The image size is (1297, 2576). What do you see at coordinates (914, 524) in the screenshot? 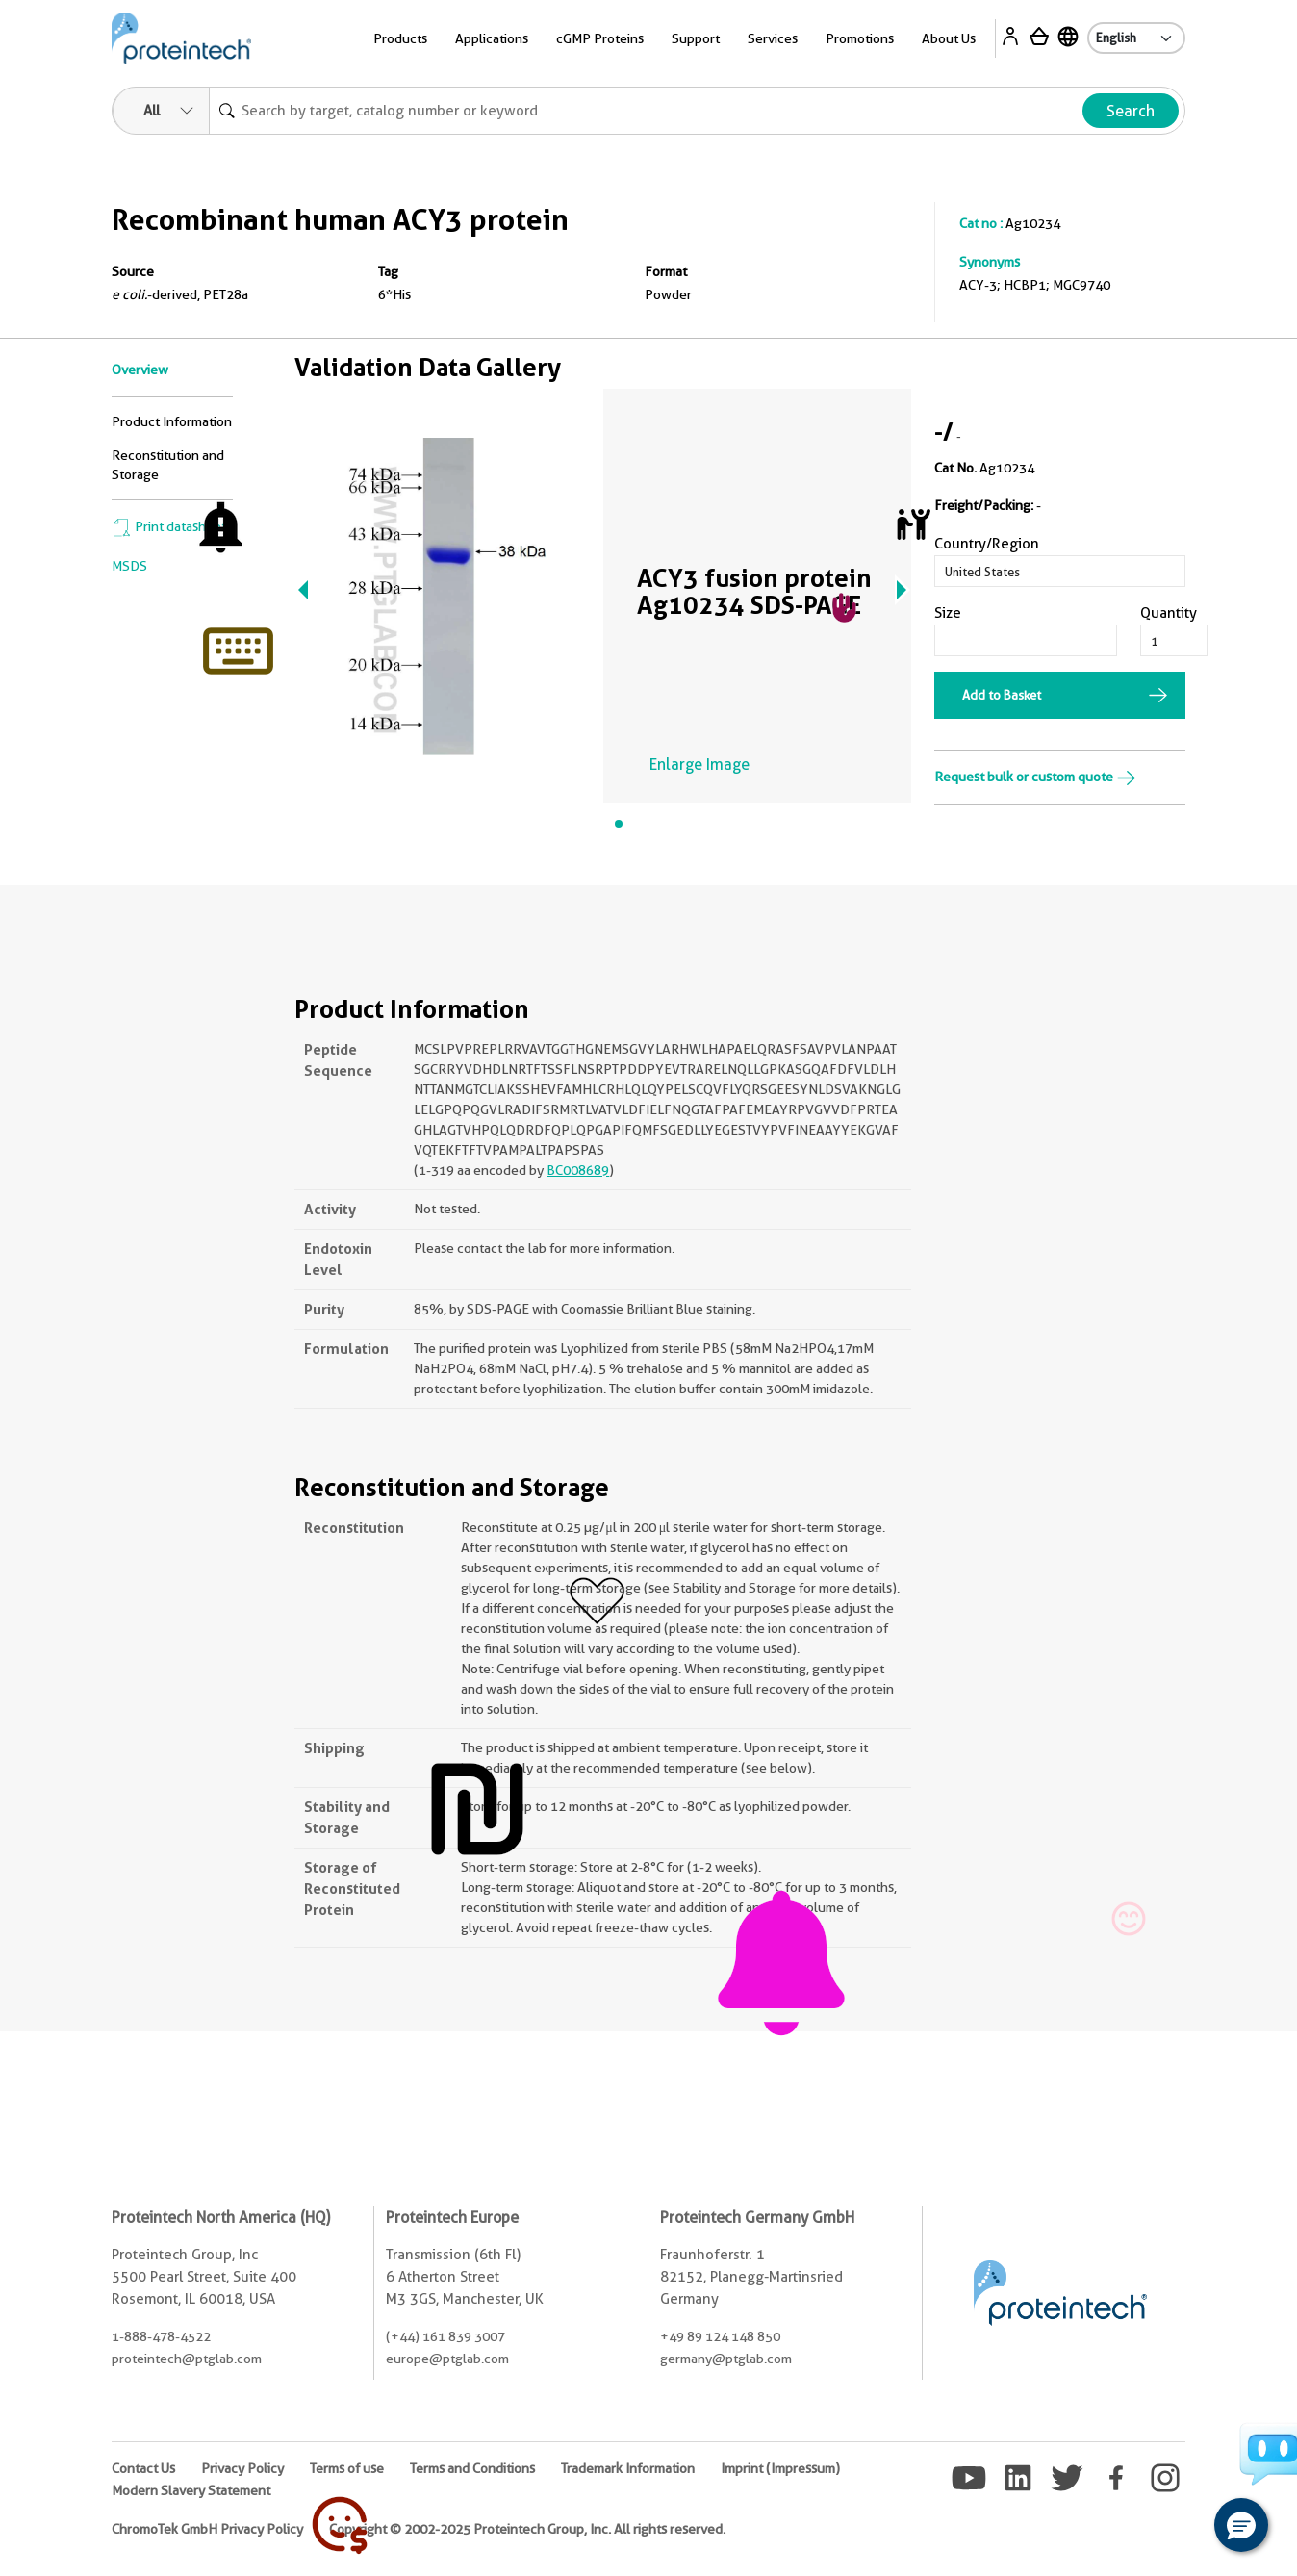
I see `report a robbery or theft incident` at bounding box center [914, 524].